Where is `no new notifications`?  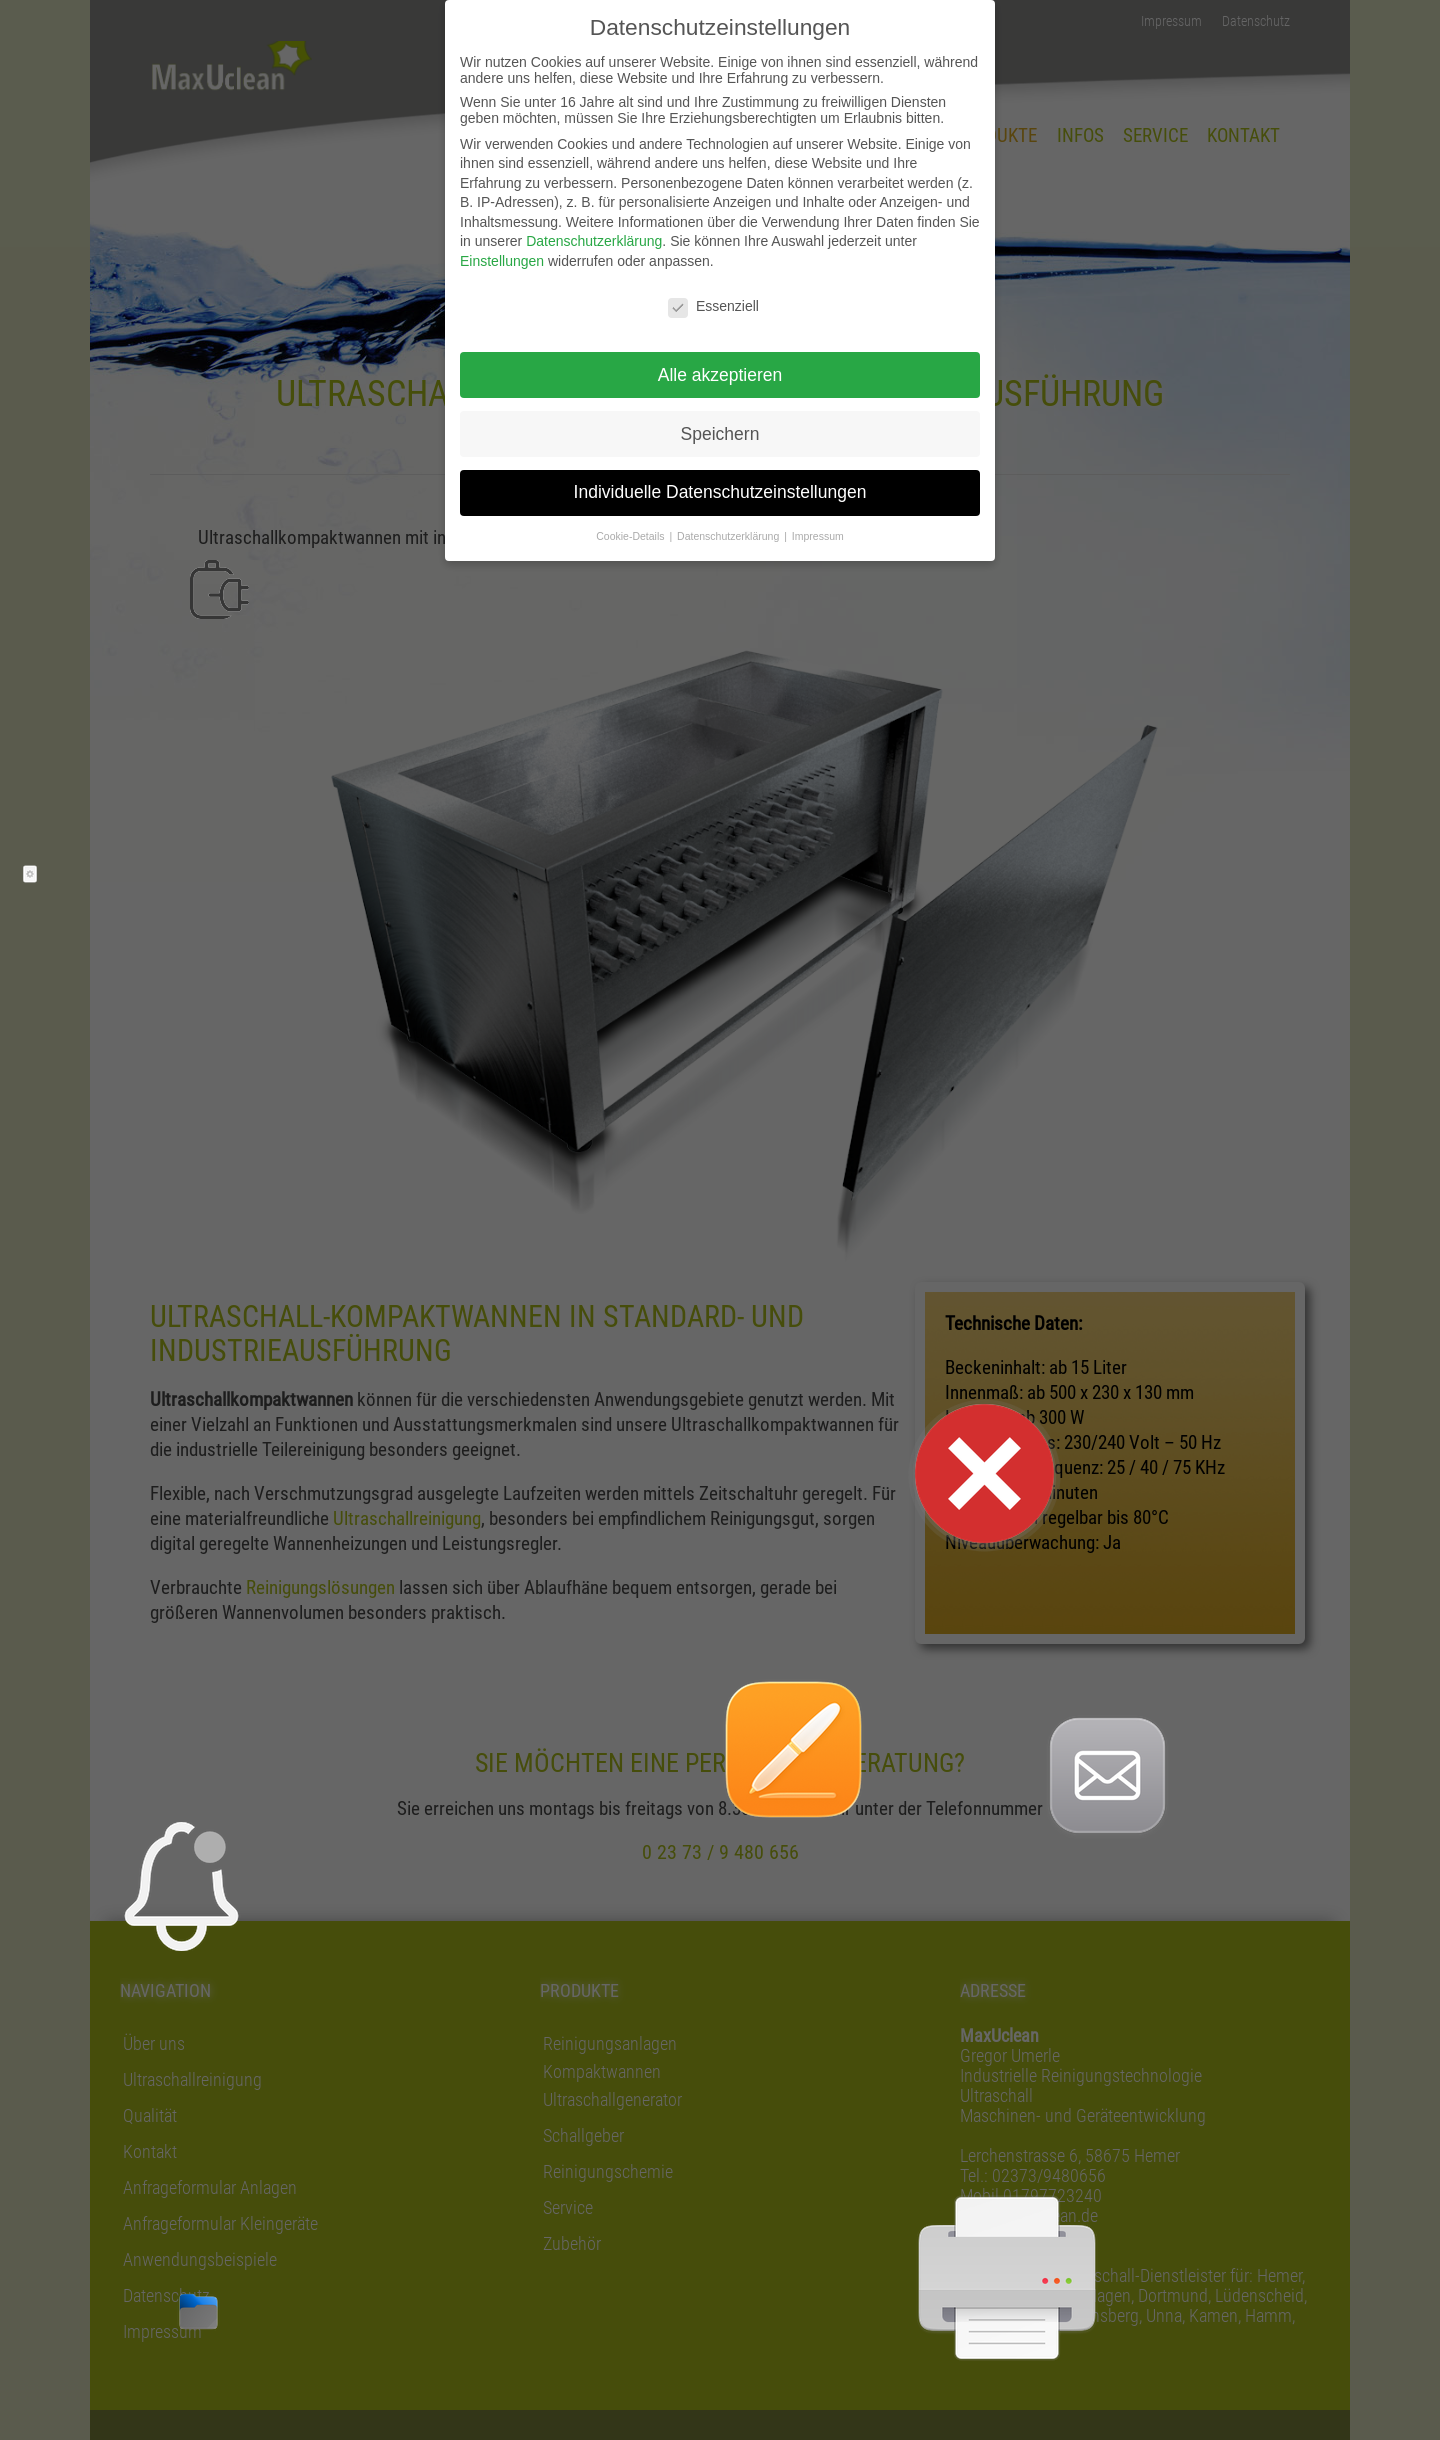 no new notifications is located at coordinates (181, 1886).